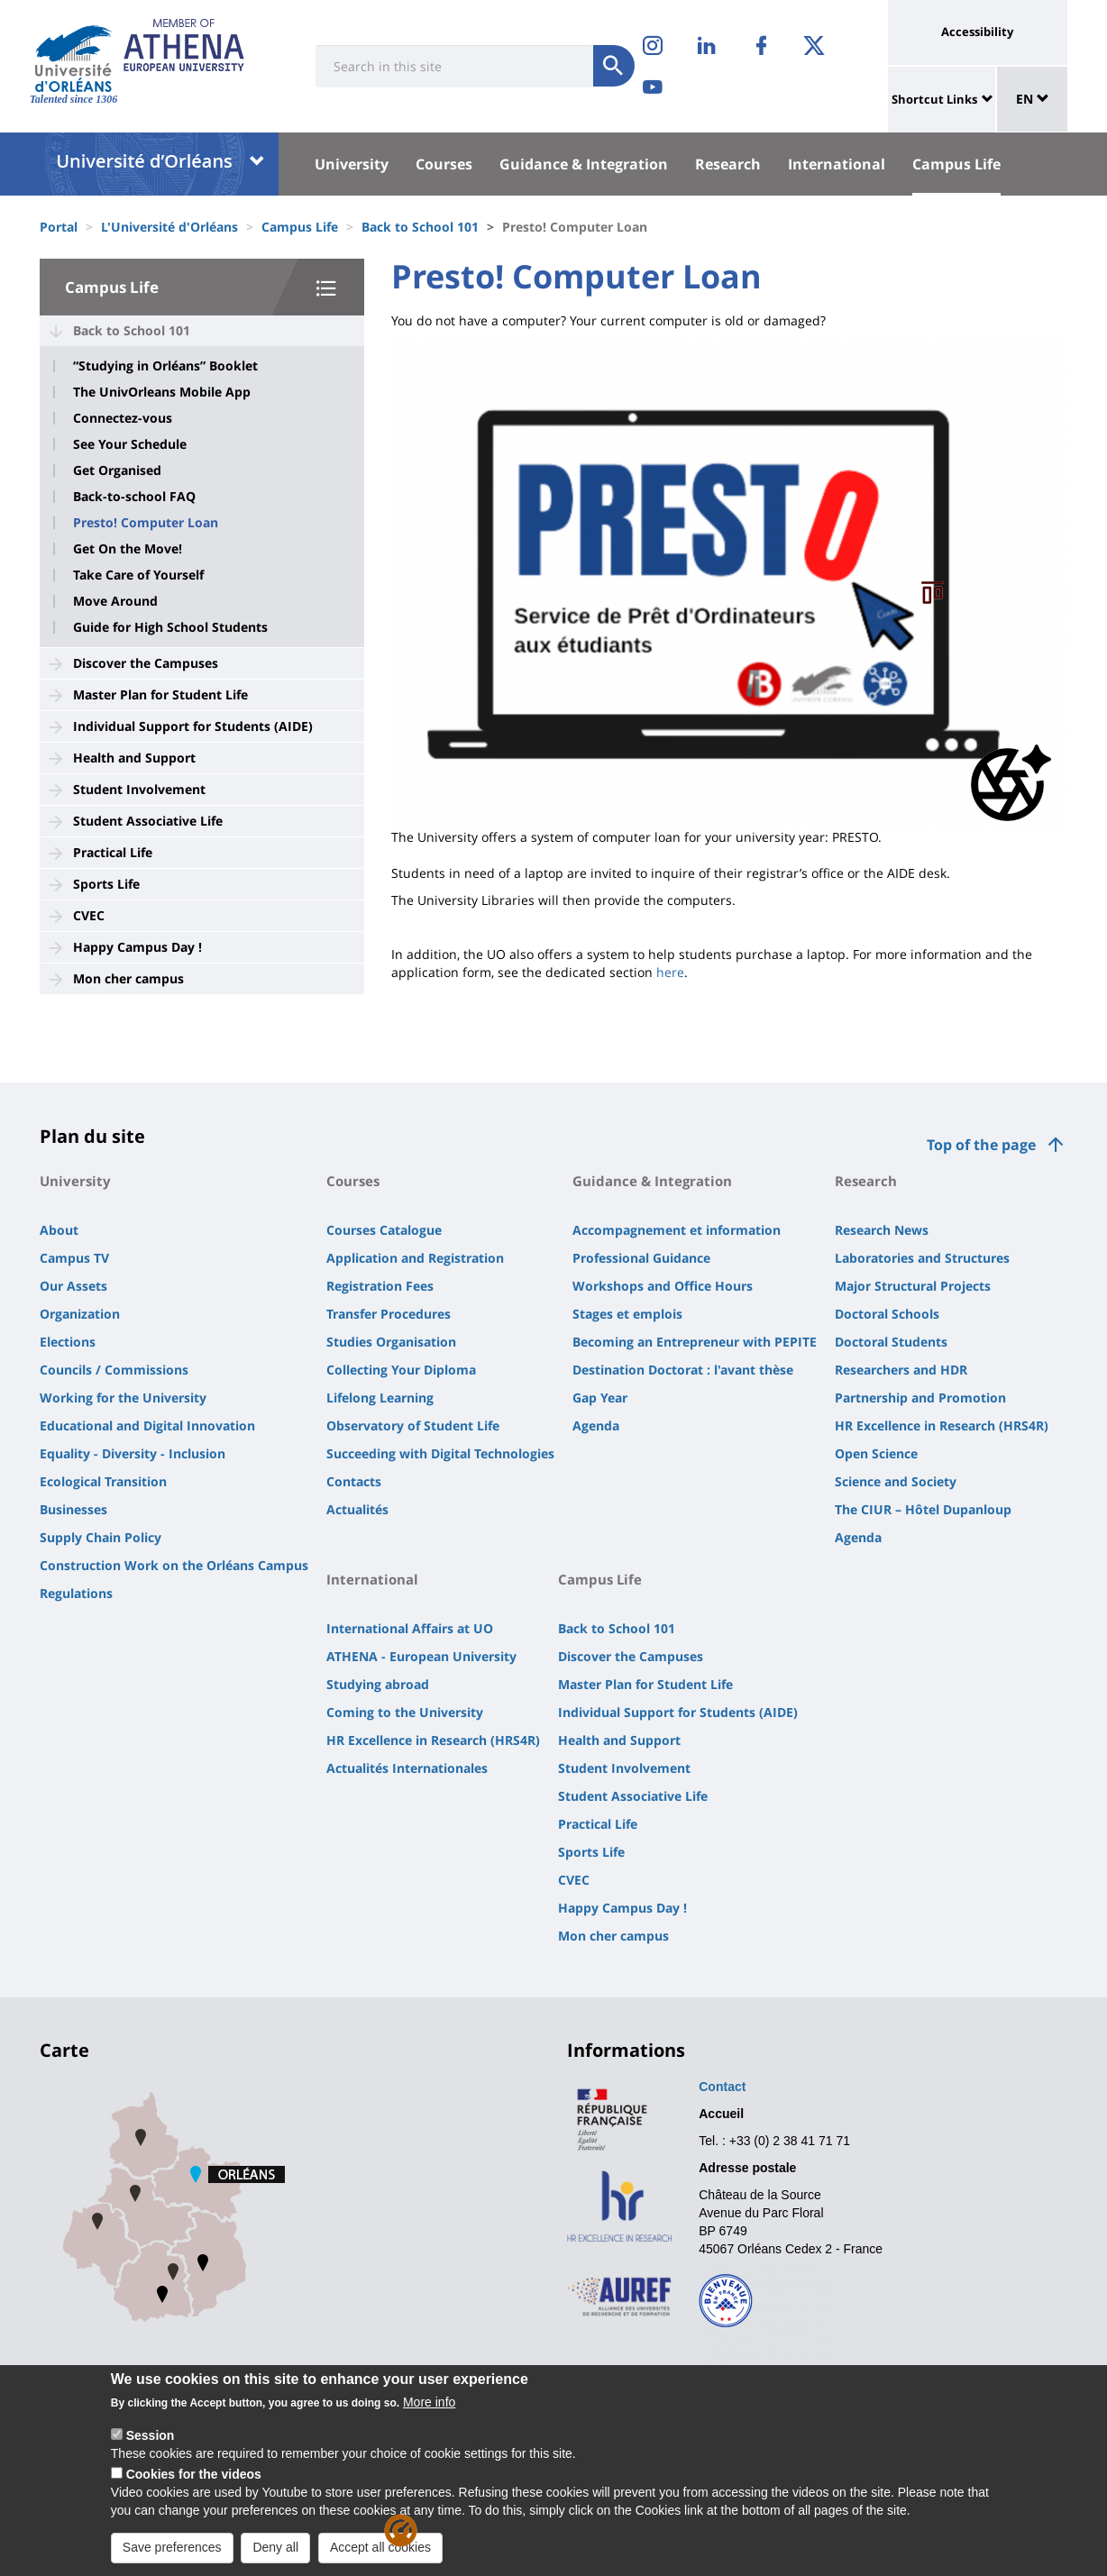  What do you see at coordinates (932, 592) in the screenshot?
I see `align items to the top edge` at bounding box center [932, 592].